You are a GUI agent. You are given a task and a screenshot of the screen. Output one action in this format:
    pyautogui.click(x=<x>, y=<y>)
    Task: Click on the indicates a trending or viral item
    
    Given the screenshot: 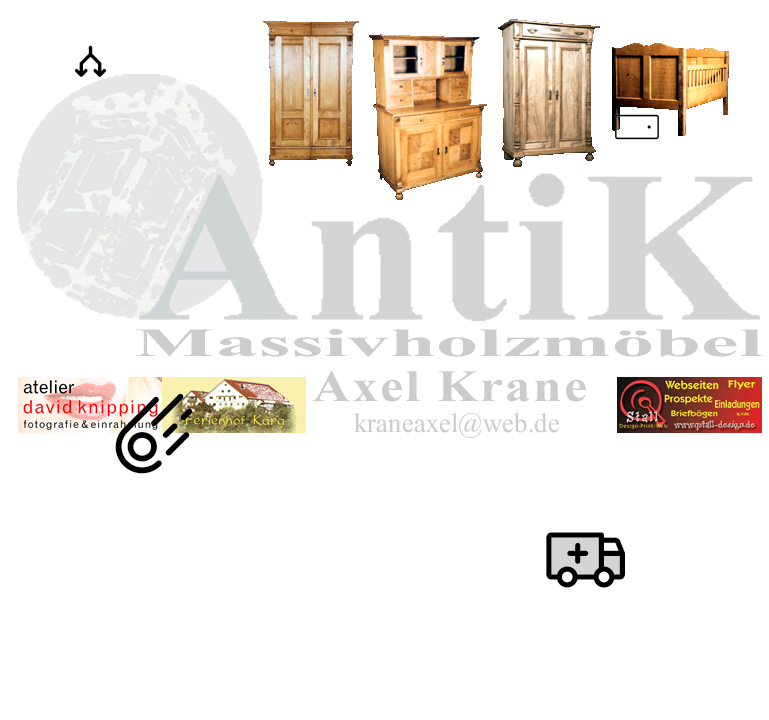 What is the action you would take?
    pyautogui.click(x=154, y=435)
    